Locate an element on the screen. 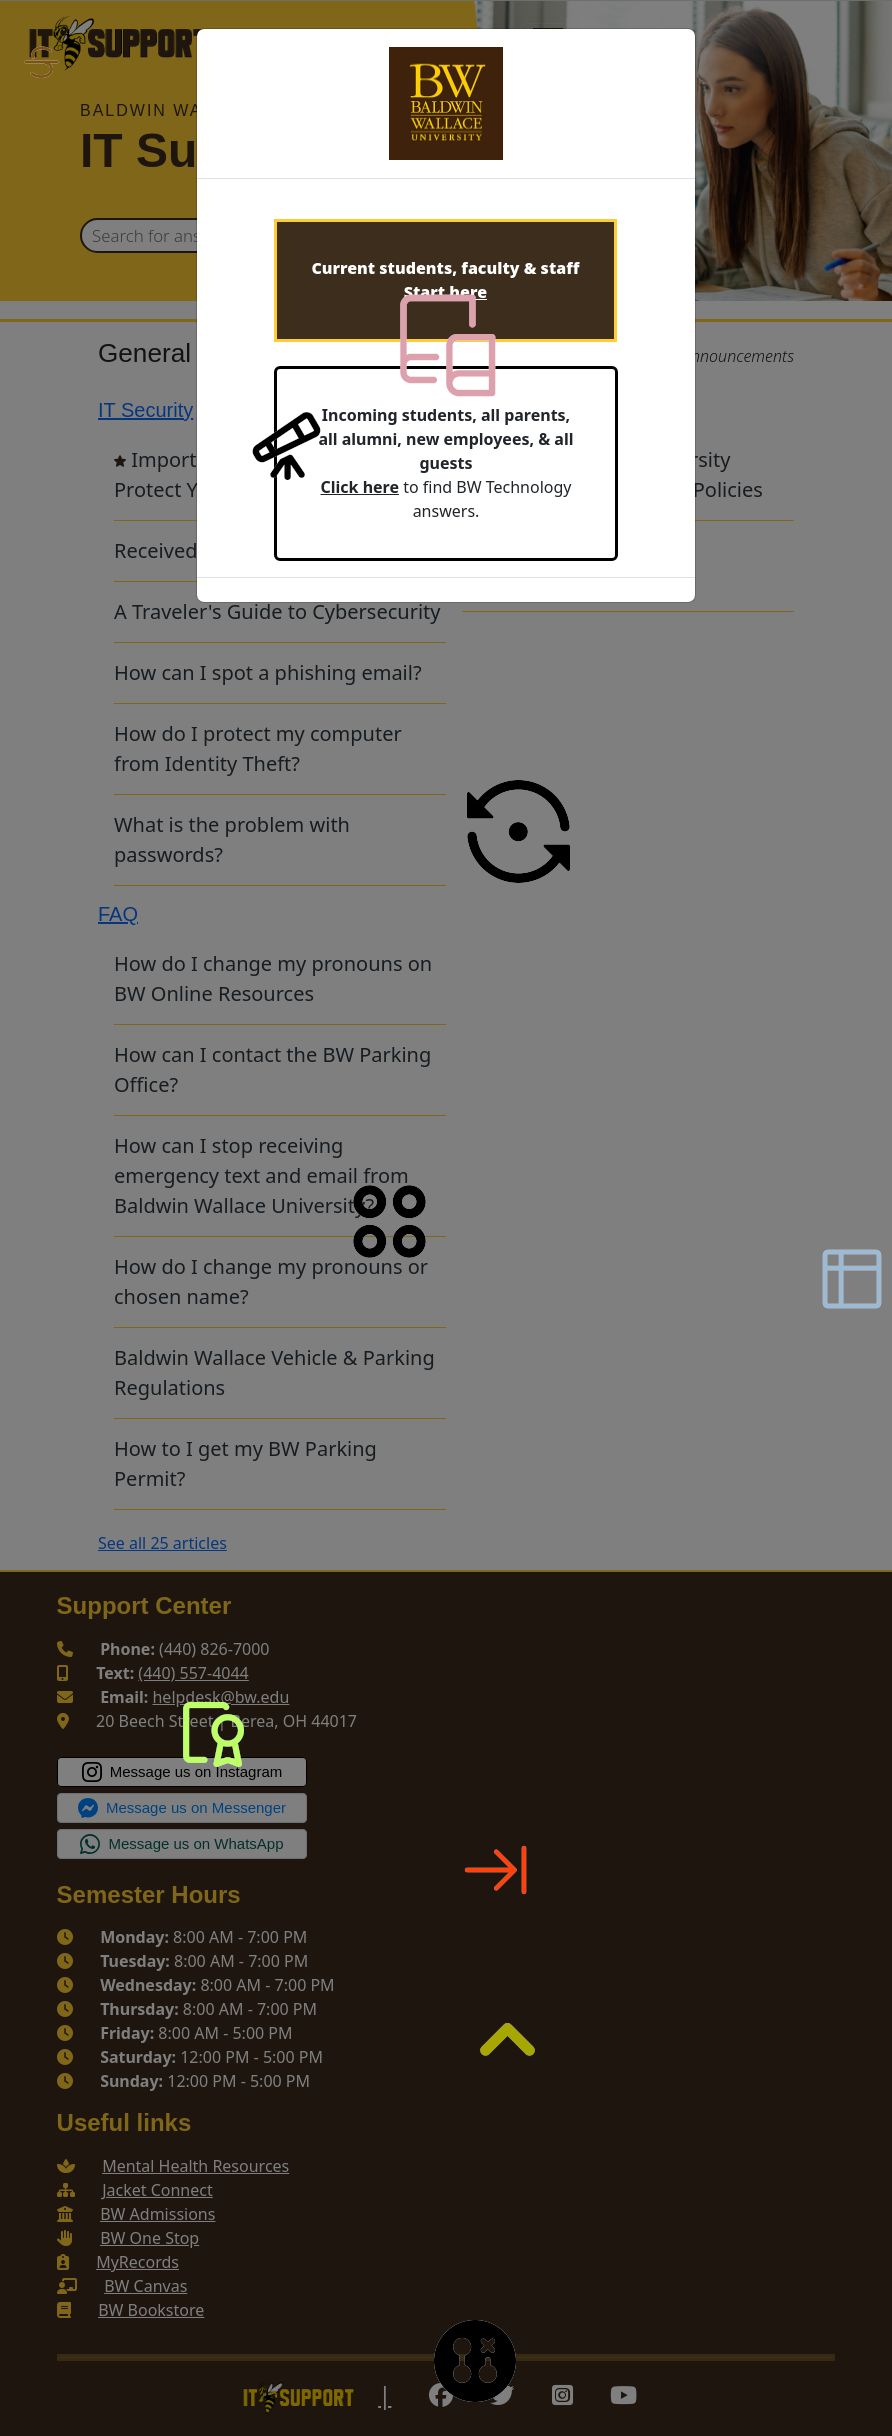  apply strikethrough formatting to selected text is located at coordinates (41, 62).